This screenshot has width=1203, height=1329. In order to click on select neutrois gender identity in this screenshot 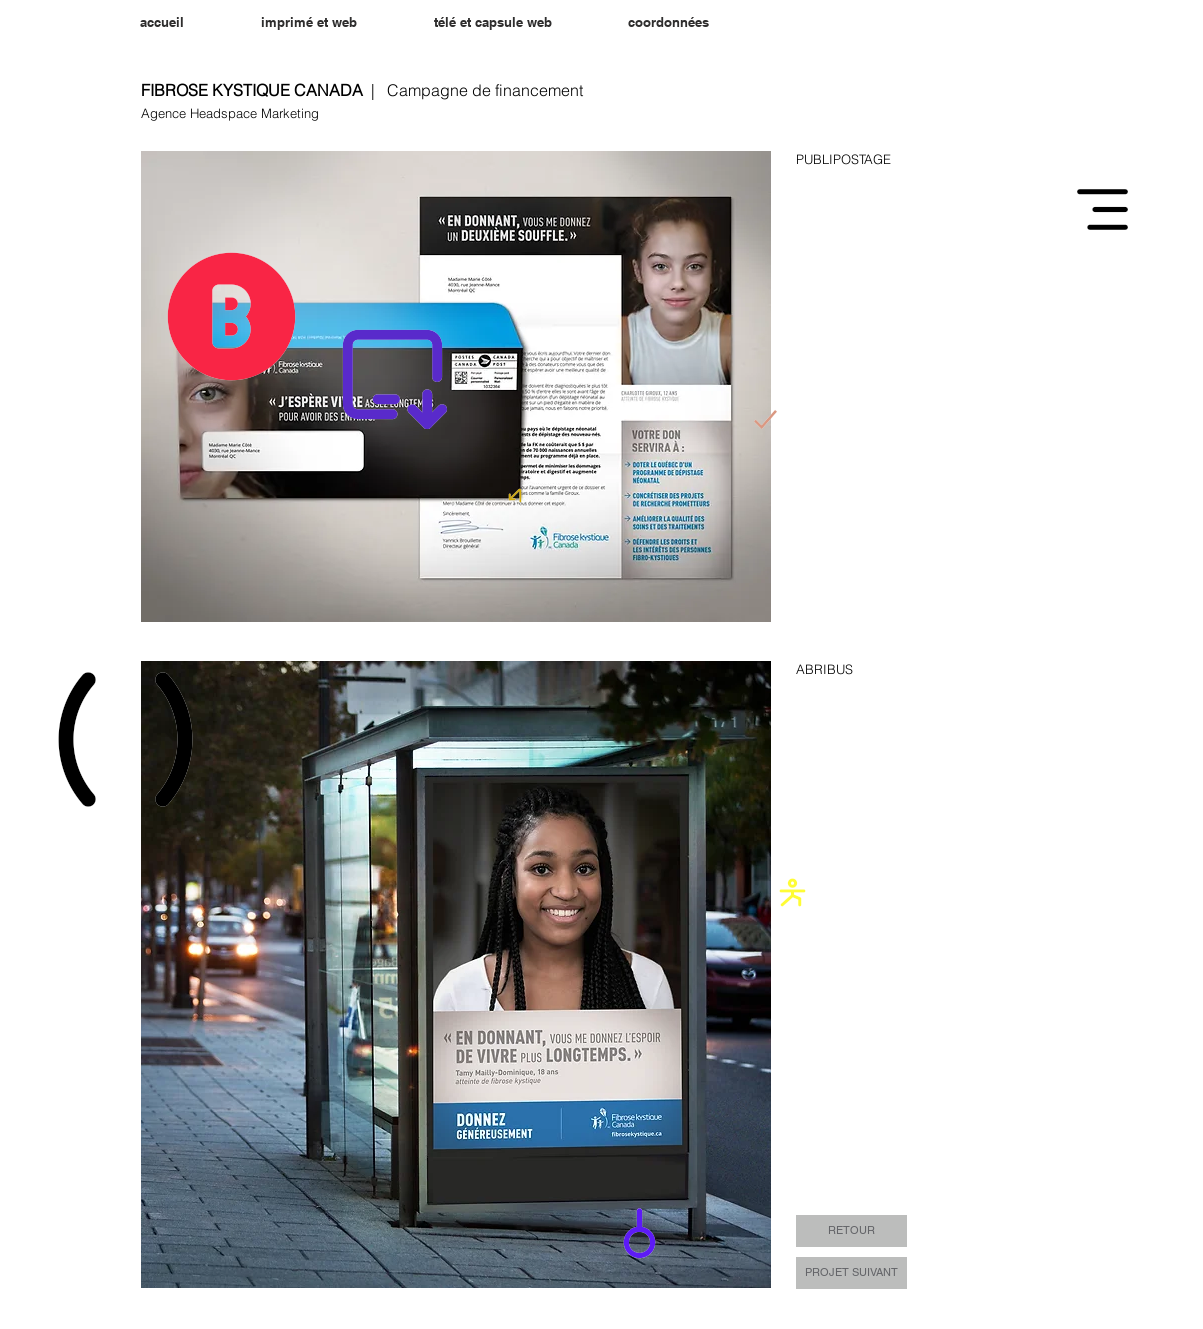, I will do `click(639, 1234)`.